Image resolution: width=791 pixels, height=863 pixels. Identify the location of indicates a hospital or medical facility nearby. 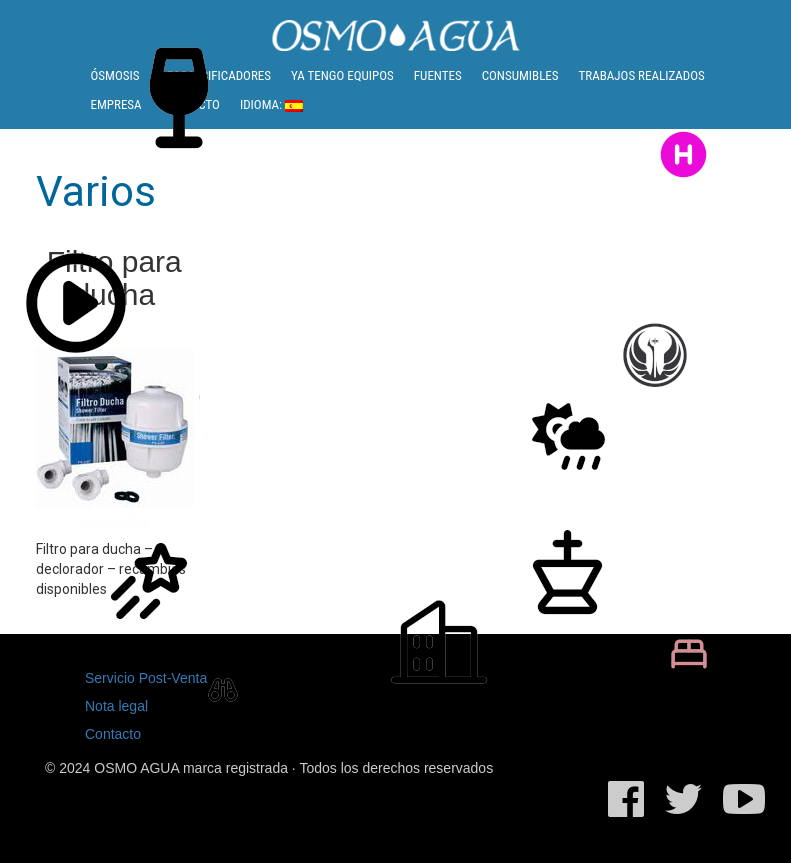
(683, 154).